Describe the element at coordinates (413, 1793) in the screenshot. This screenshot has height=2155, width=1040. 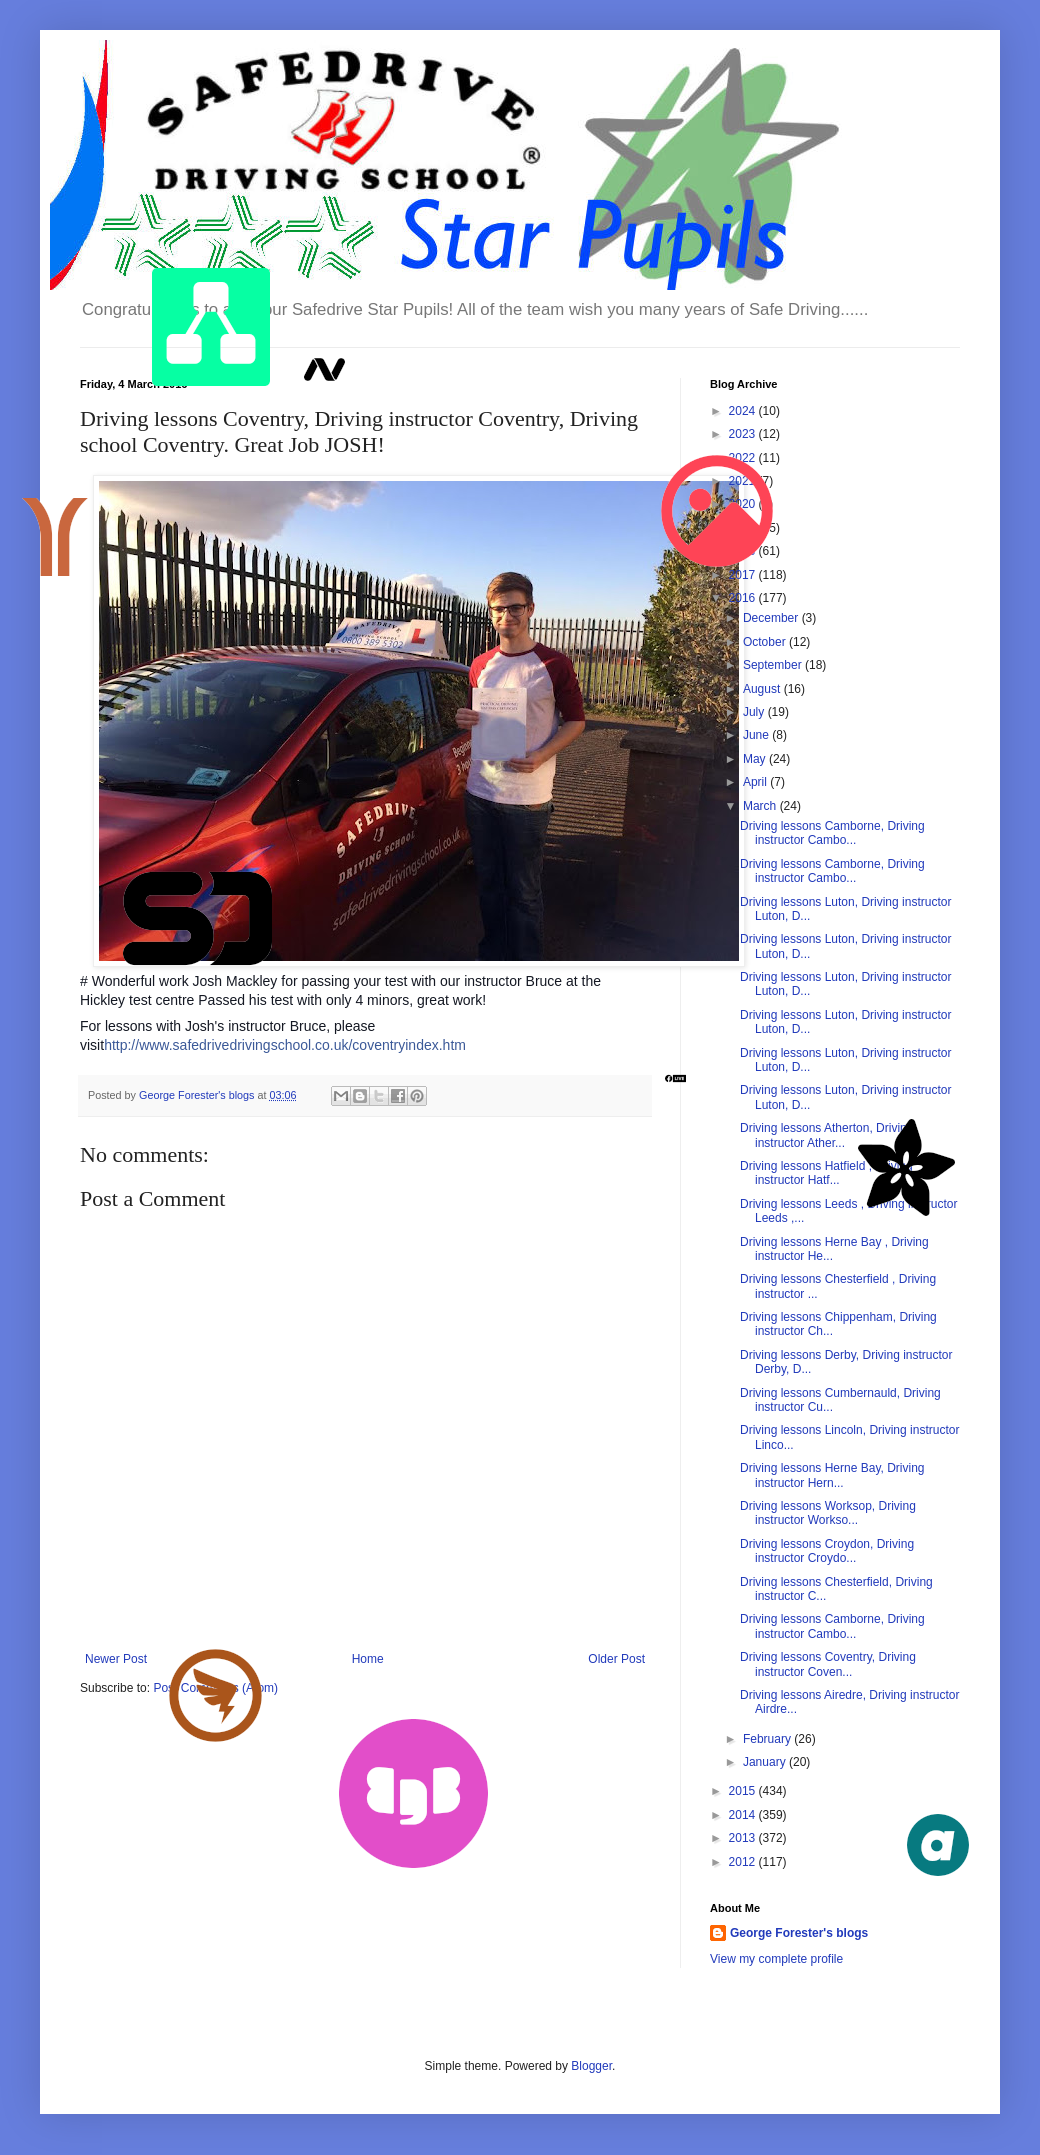
I see `EnterpriseDB company logo` at that location.